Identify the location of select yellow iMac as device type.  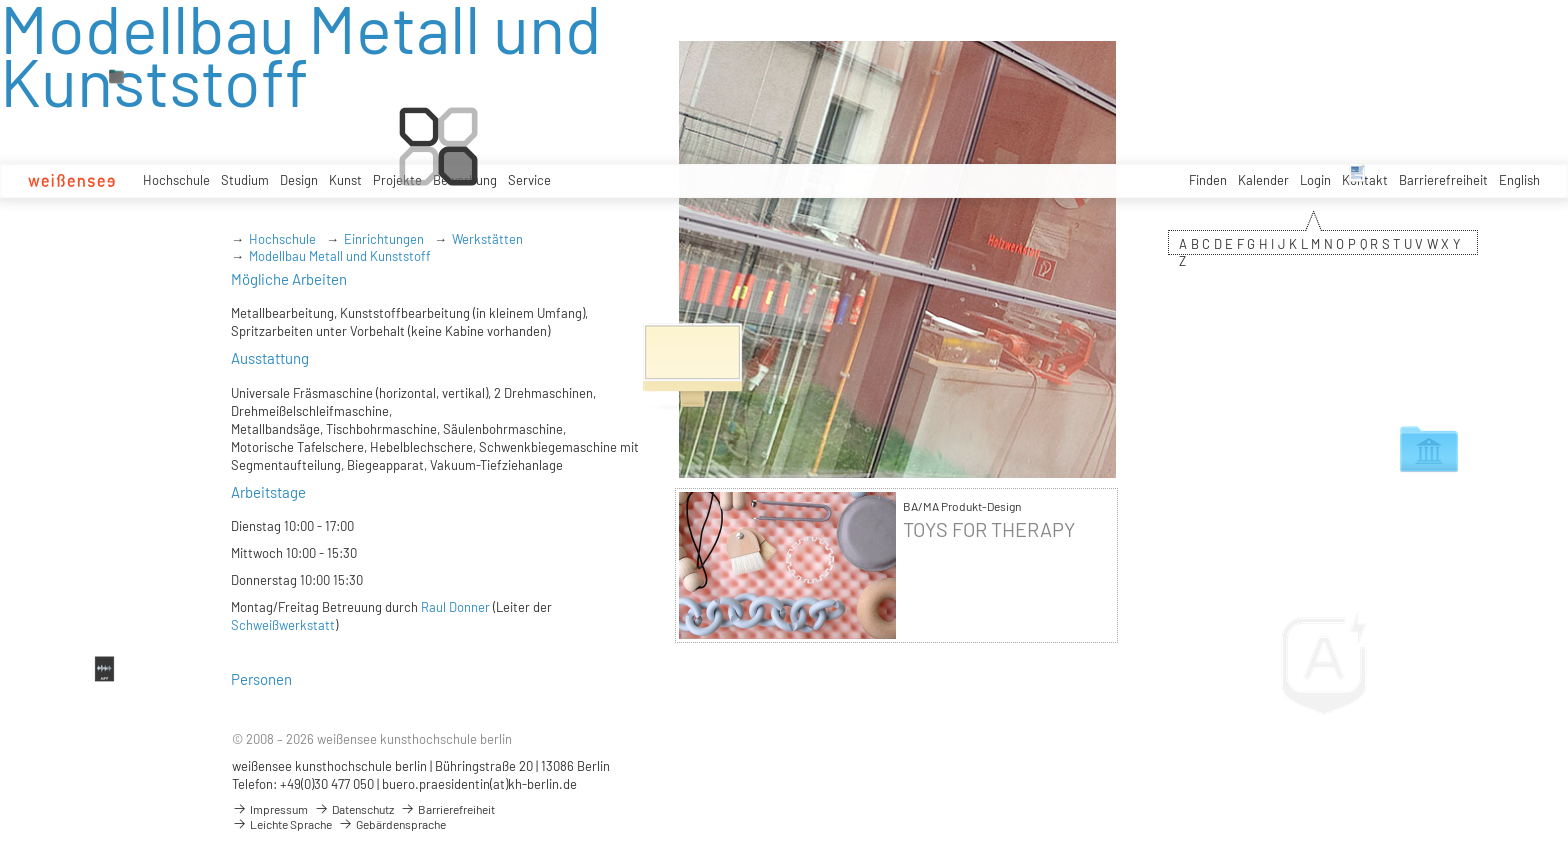
(692, 363).